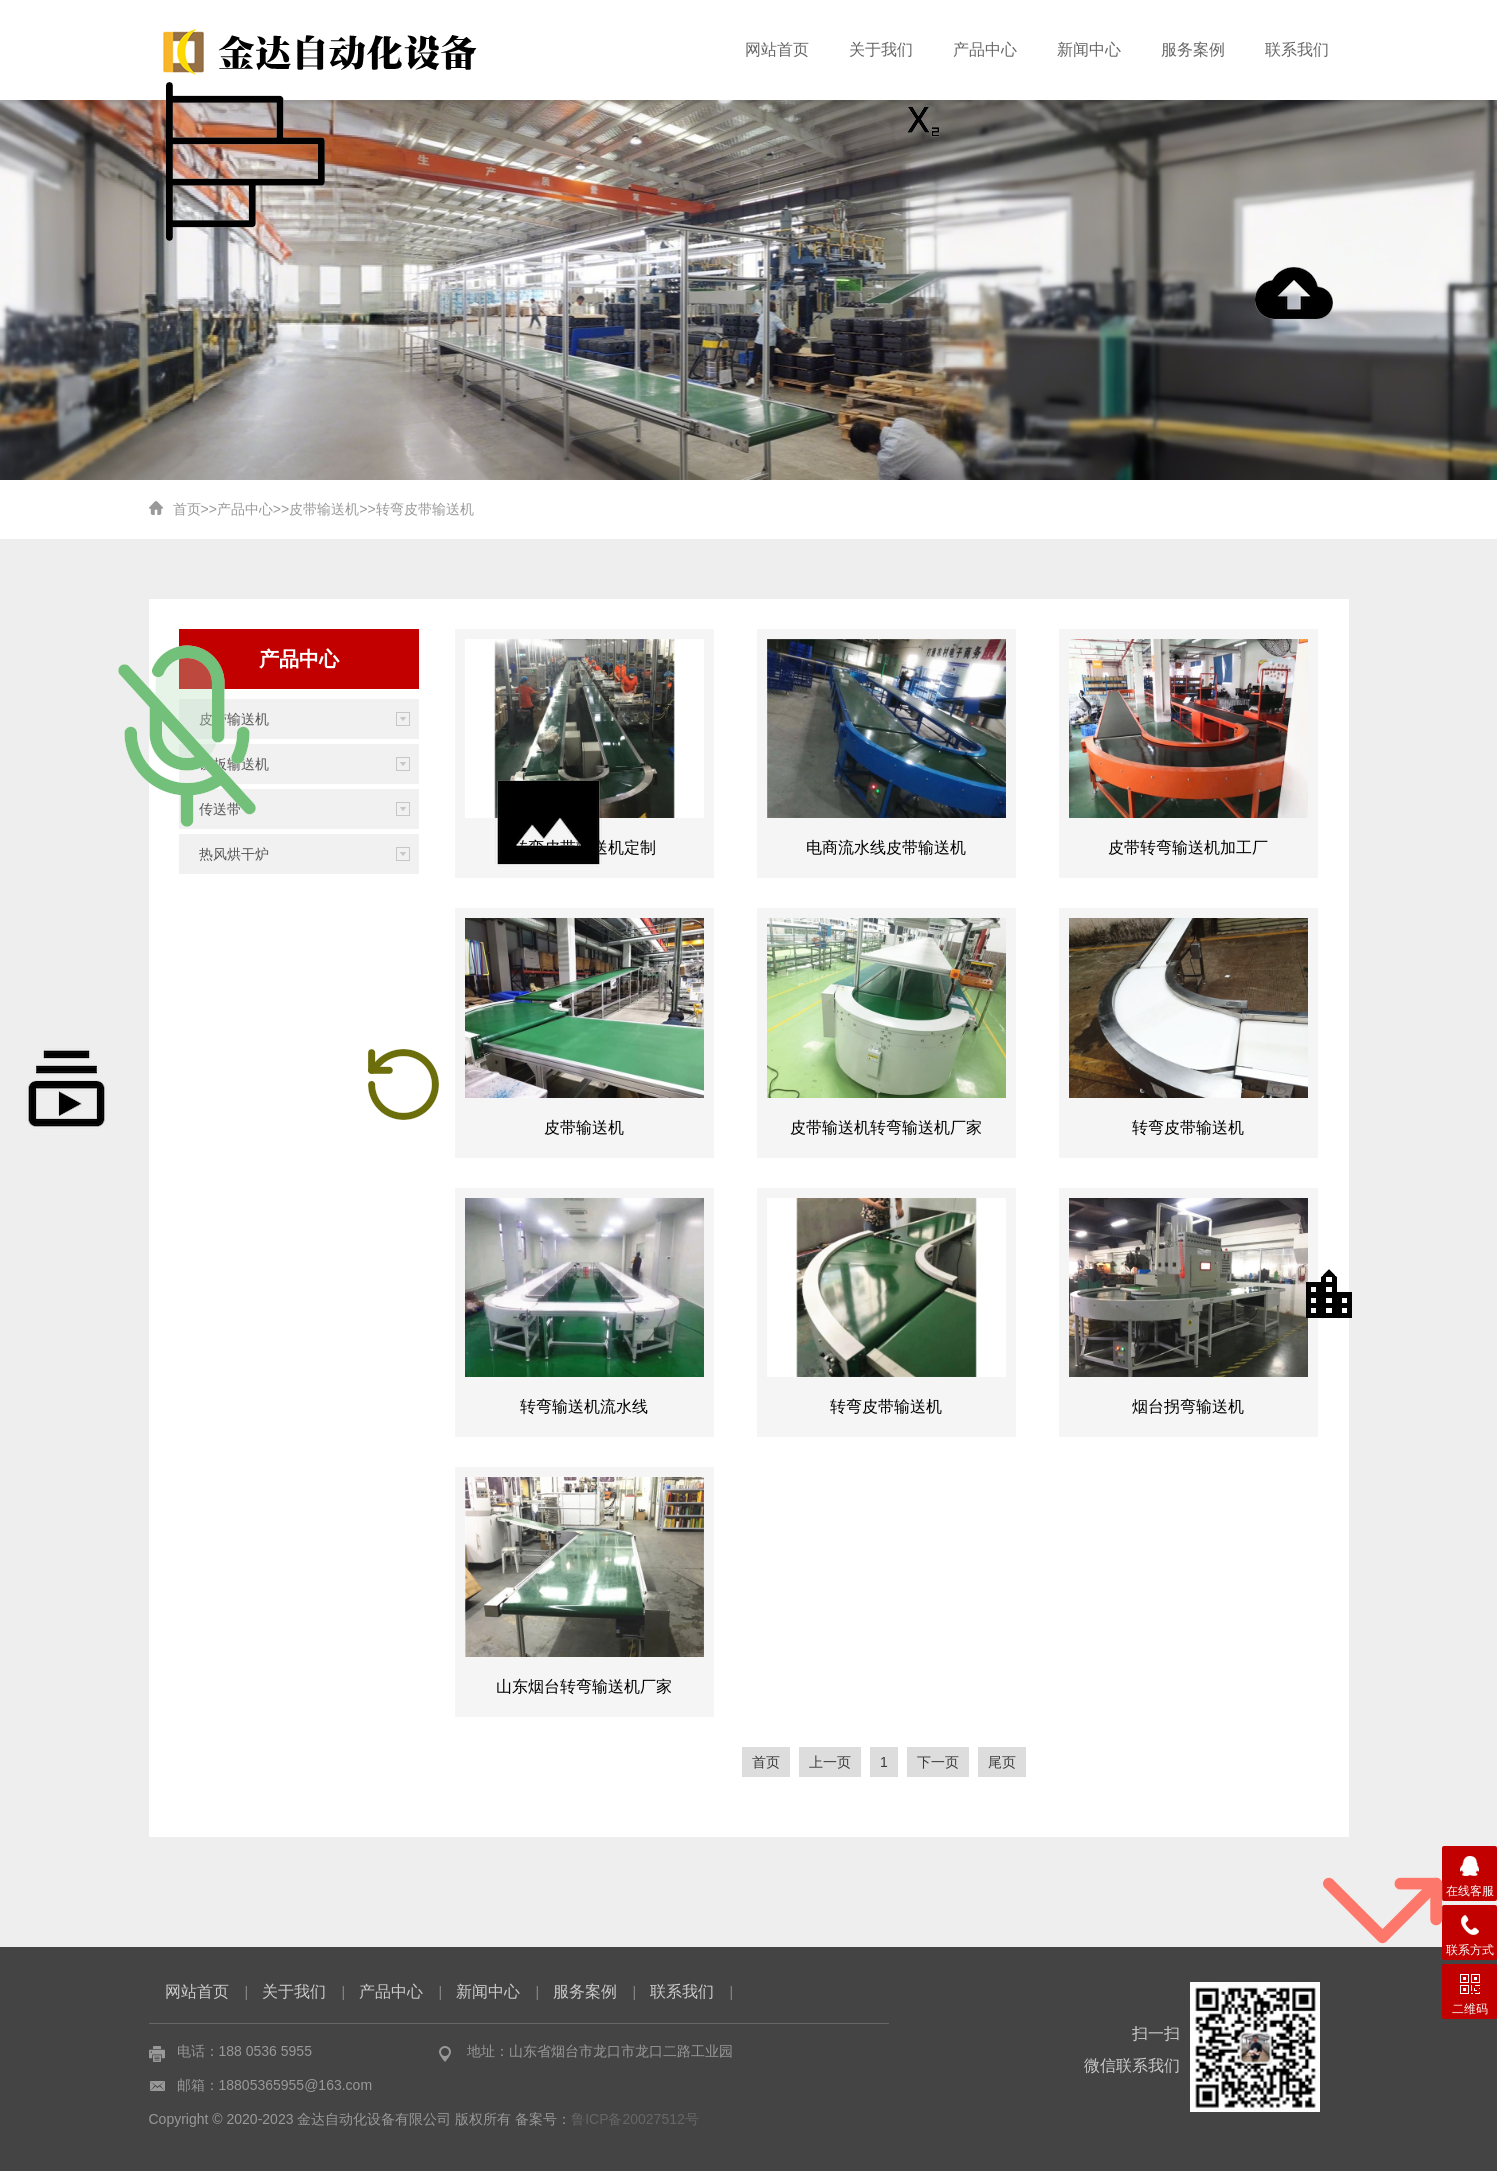 This screenshot has width=1497, height=2171. What do you see at coordinates (187, 733) in the screenshot?
I see `mute your microphone` at bounding box center [187, 733].